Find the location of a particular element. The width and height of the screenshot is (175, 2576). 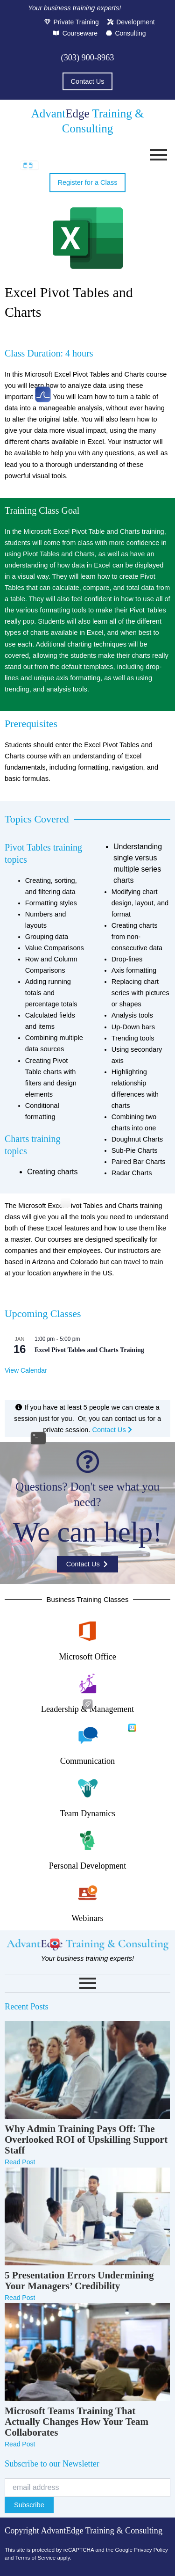

open Google Calendar app is located at coordinates (132, 1728).